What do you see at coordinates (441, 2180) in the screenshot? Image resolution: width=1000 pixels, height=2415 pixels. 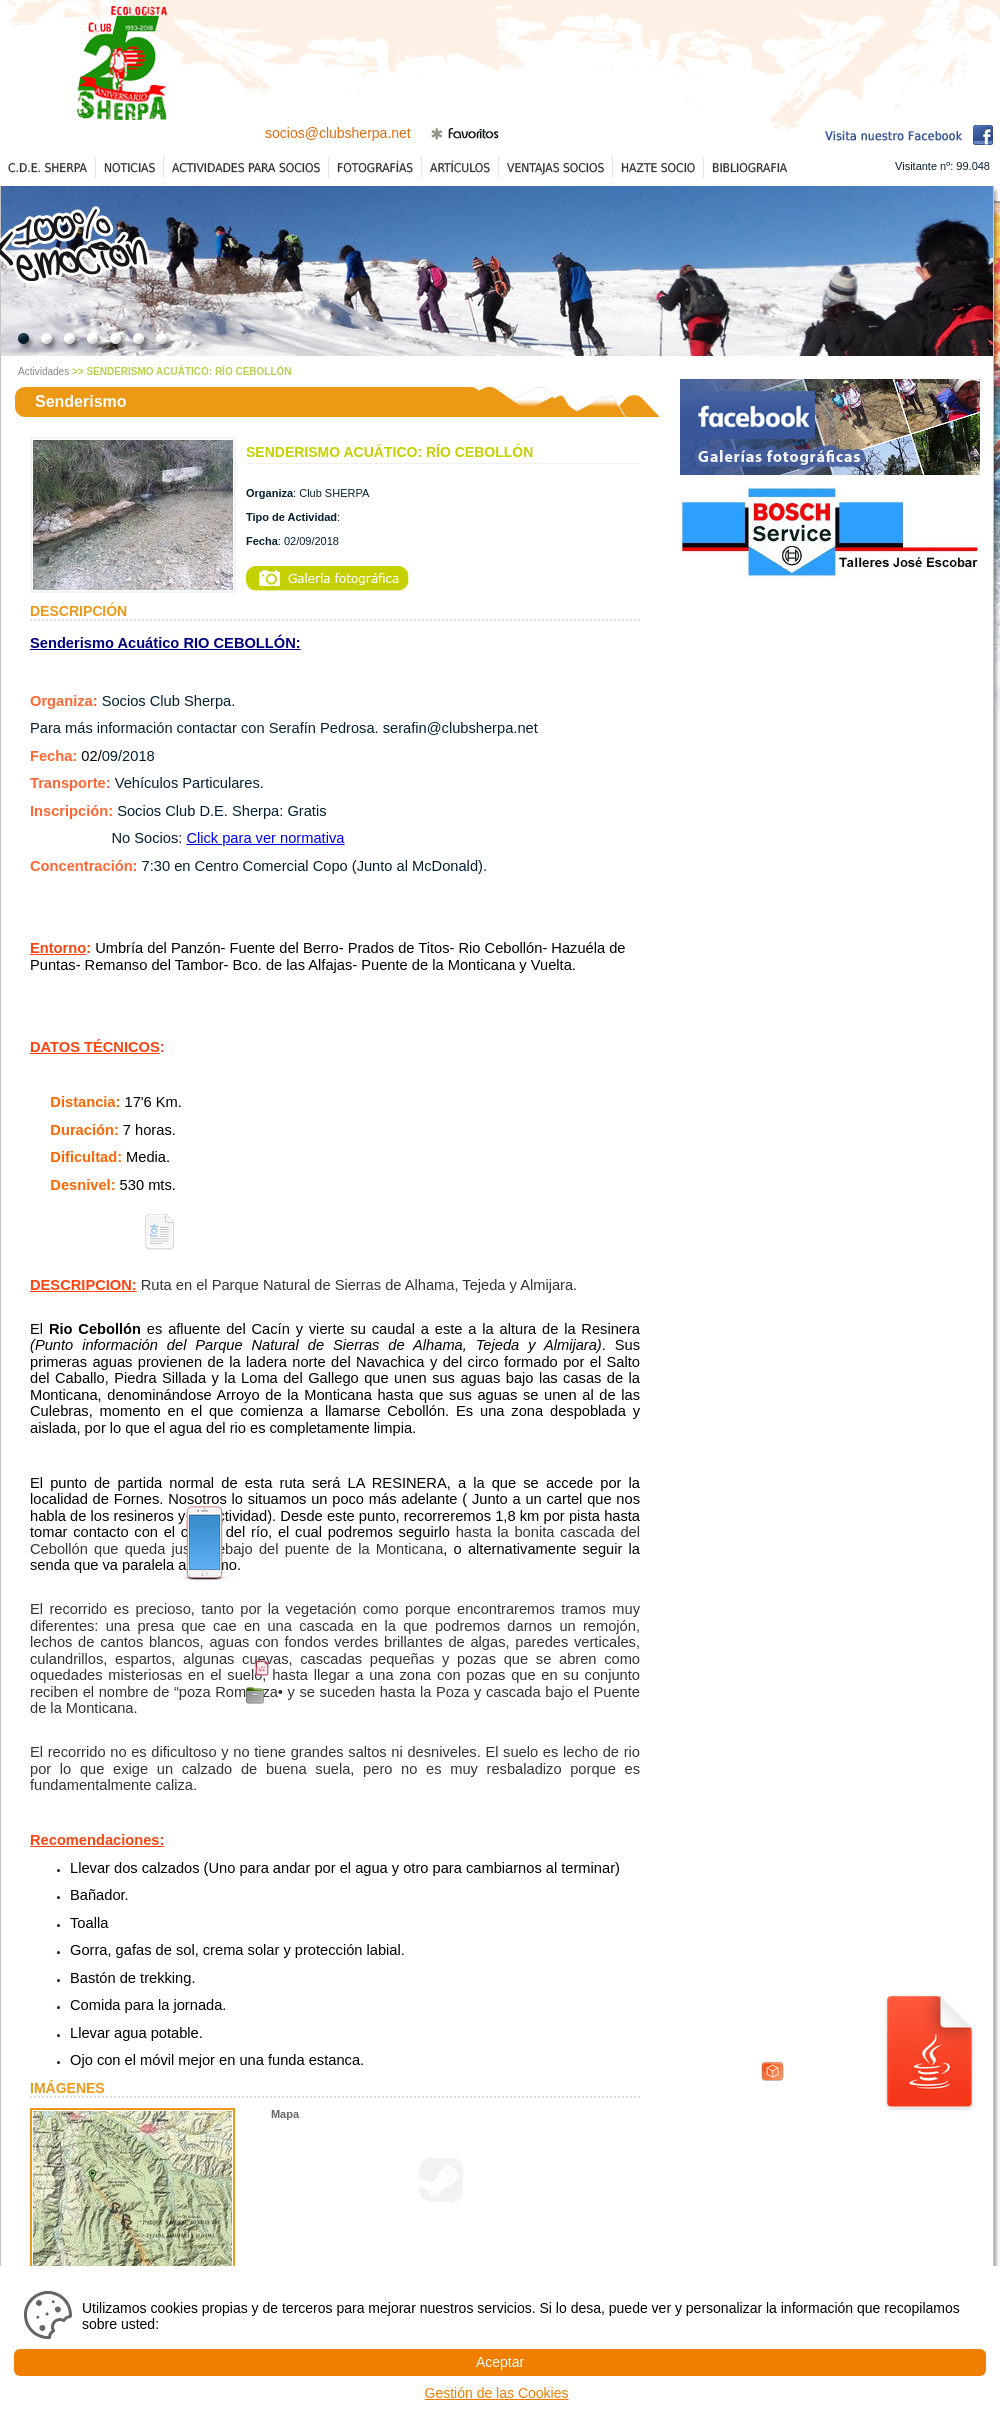 I see `steam app status indicator in system tray` at bounding box center [441, 2180].